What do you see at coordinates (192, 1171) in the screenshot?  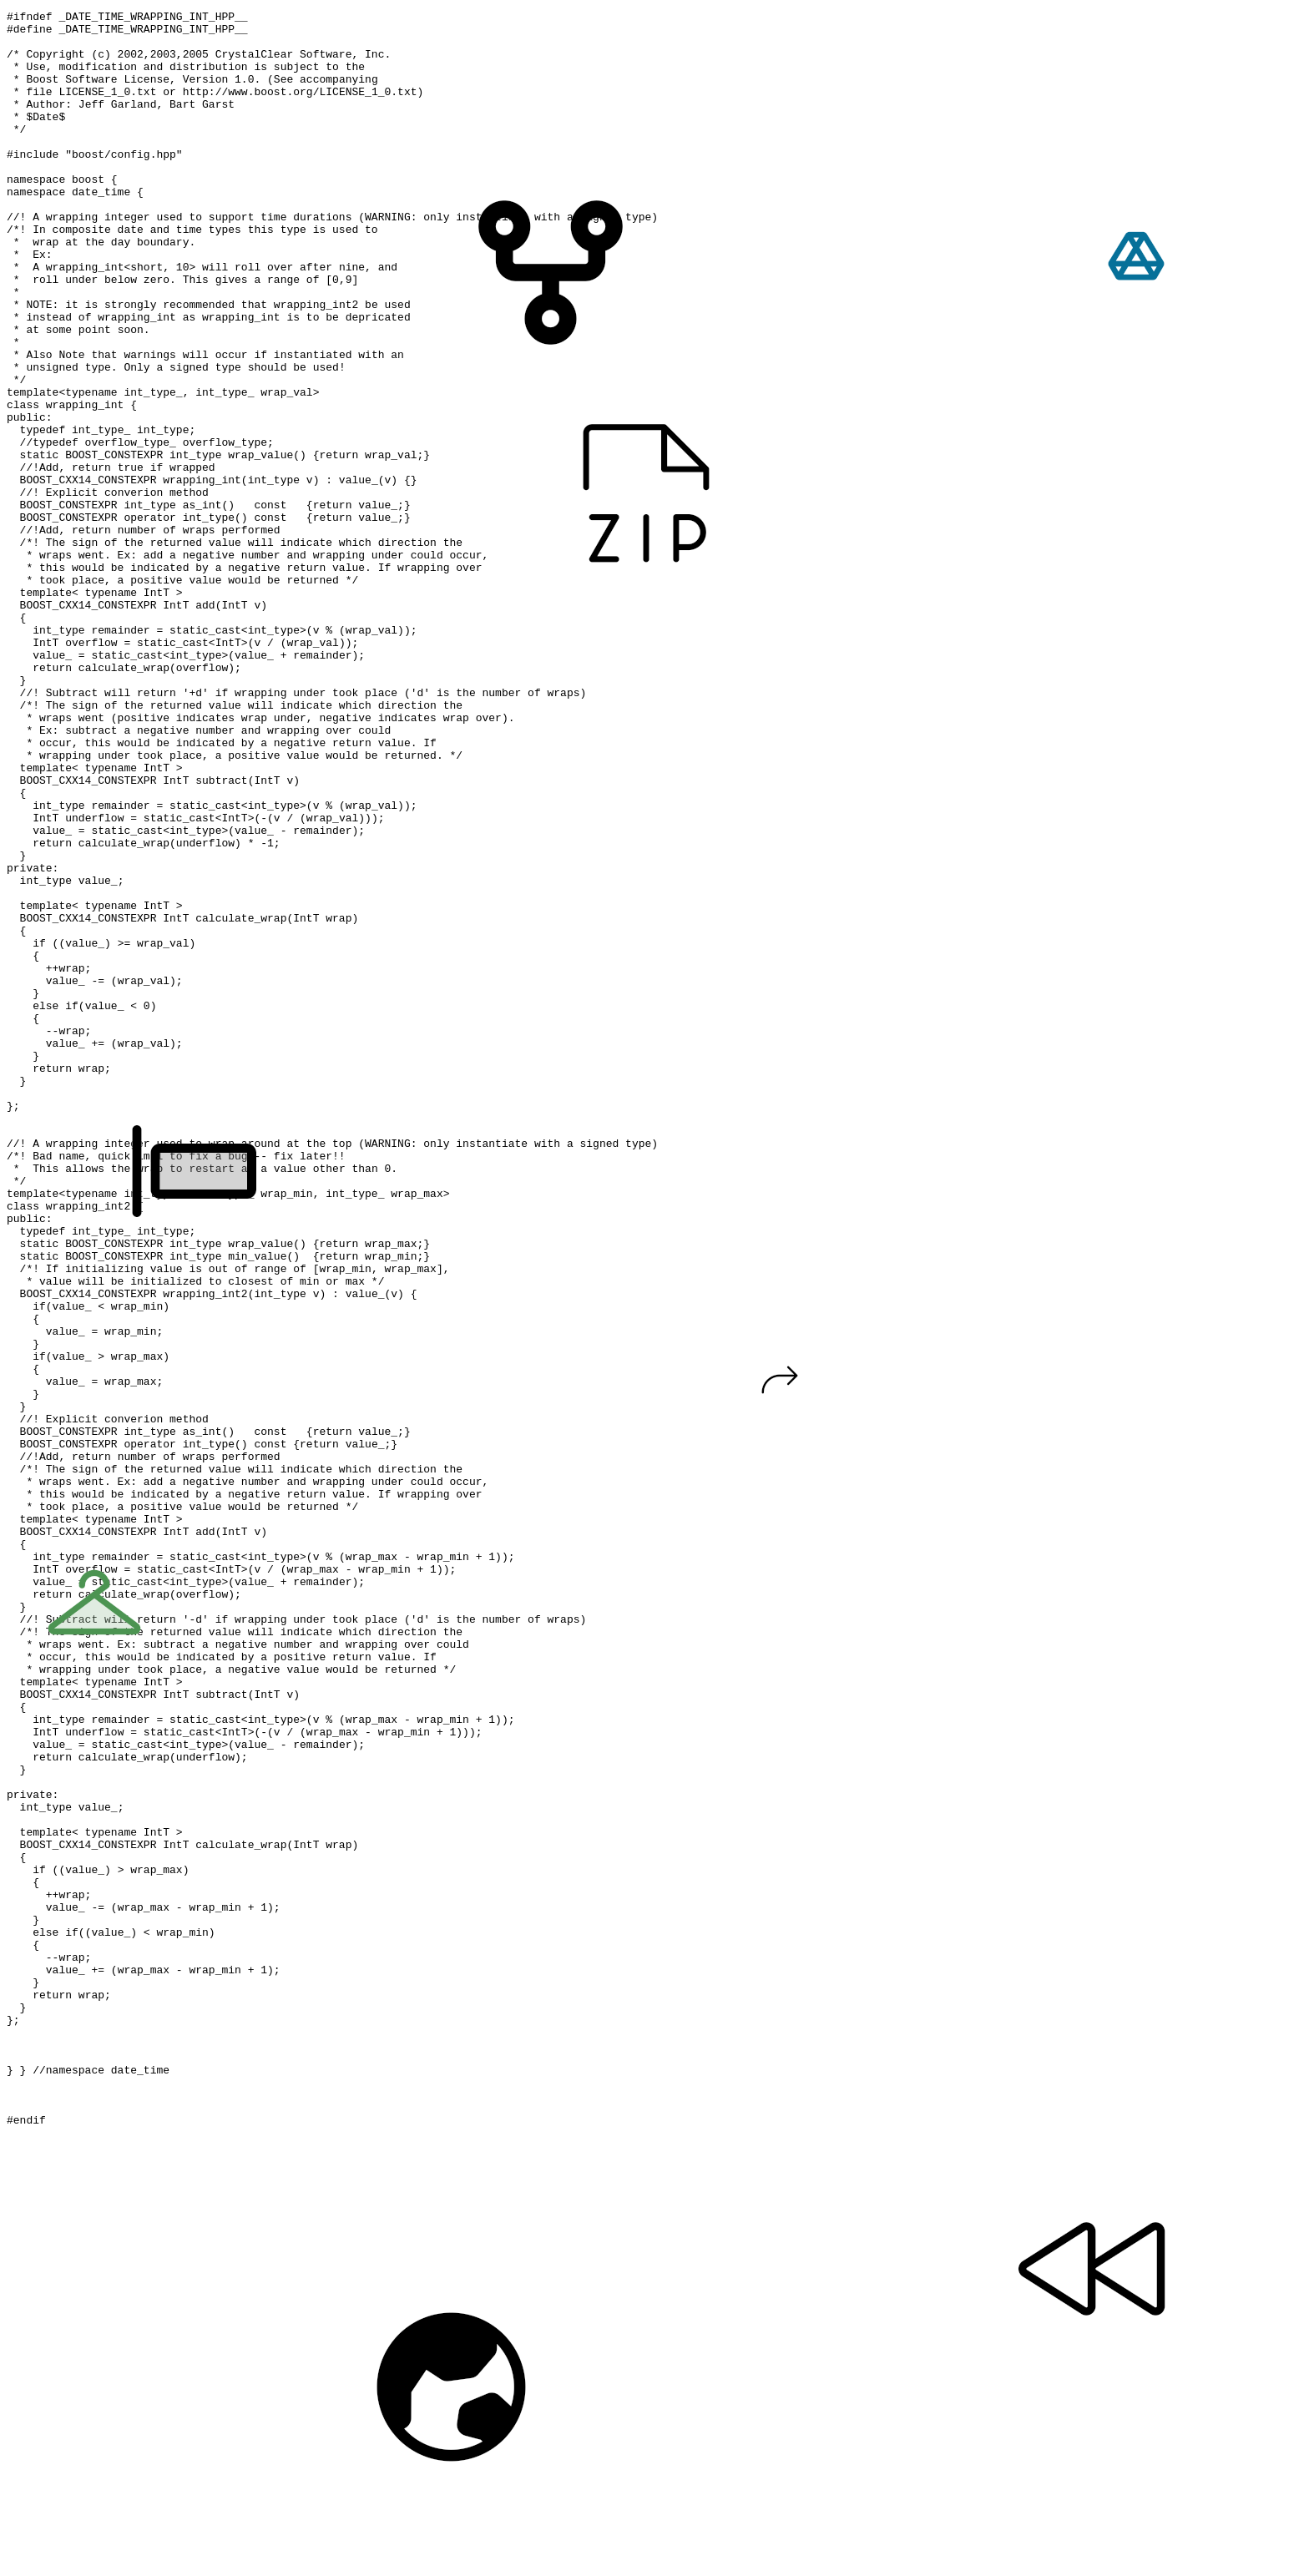 I see `align content to the left edge` at bounding box center [192, 1171].